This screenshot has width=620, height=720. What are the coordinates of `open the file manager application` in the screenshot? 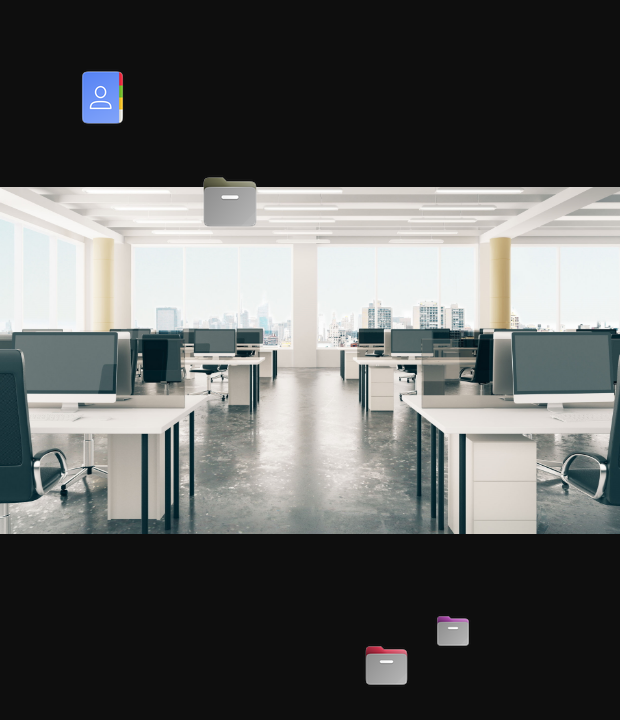 It's located at (453, 631).